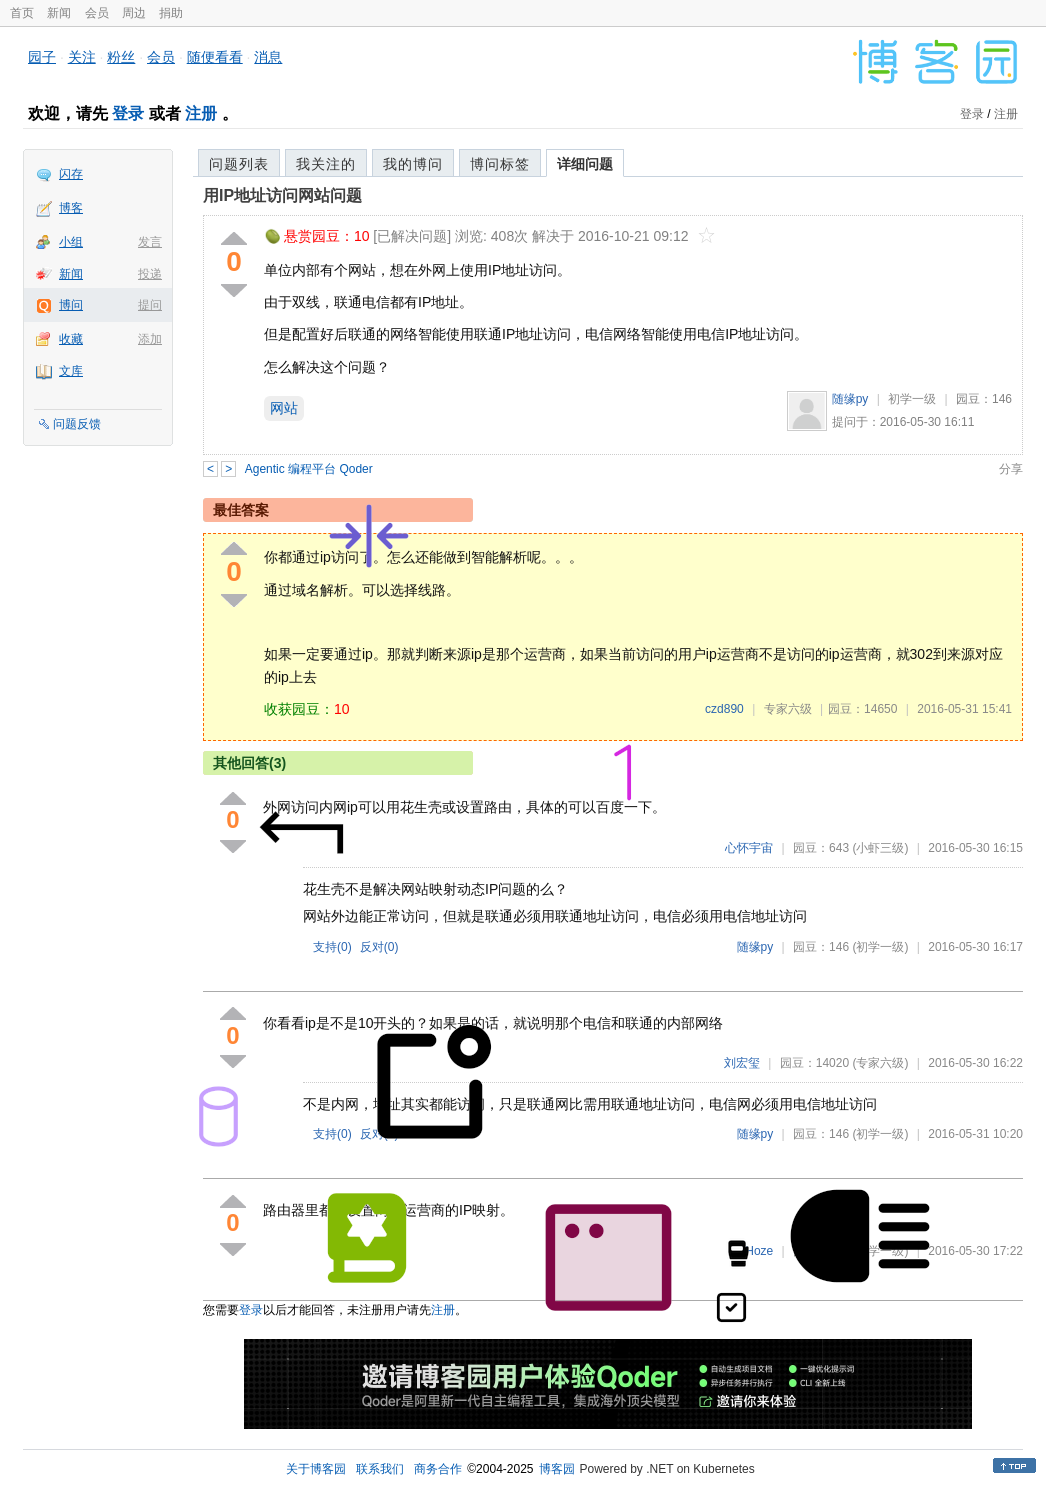 Image resolution: width=1046 pixels, height=1488 pixels. Describe the element at coordinates (369, 536) in the screenshot. I see `collapse or minimize horizontal content` at that location.